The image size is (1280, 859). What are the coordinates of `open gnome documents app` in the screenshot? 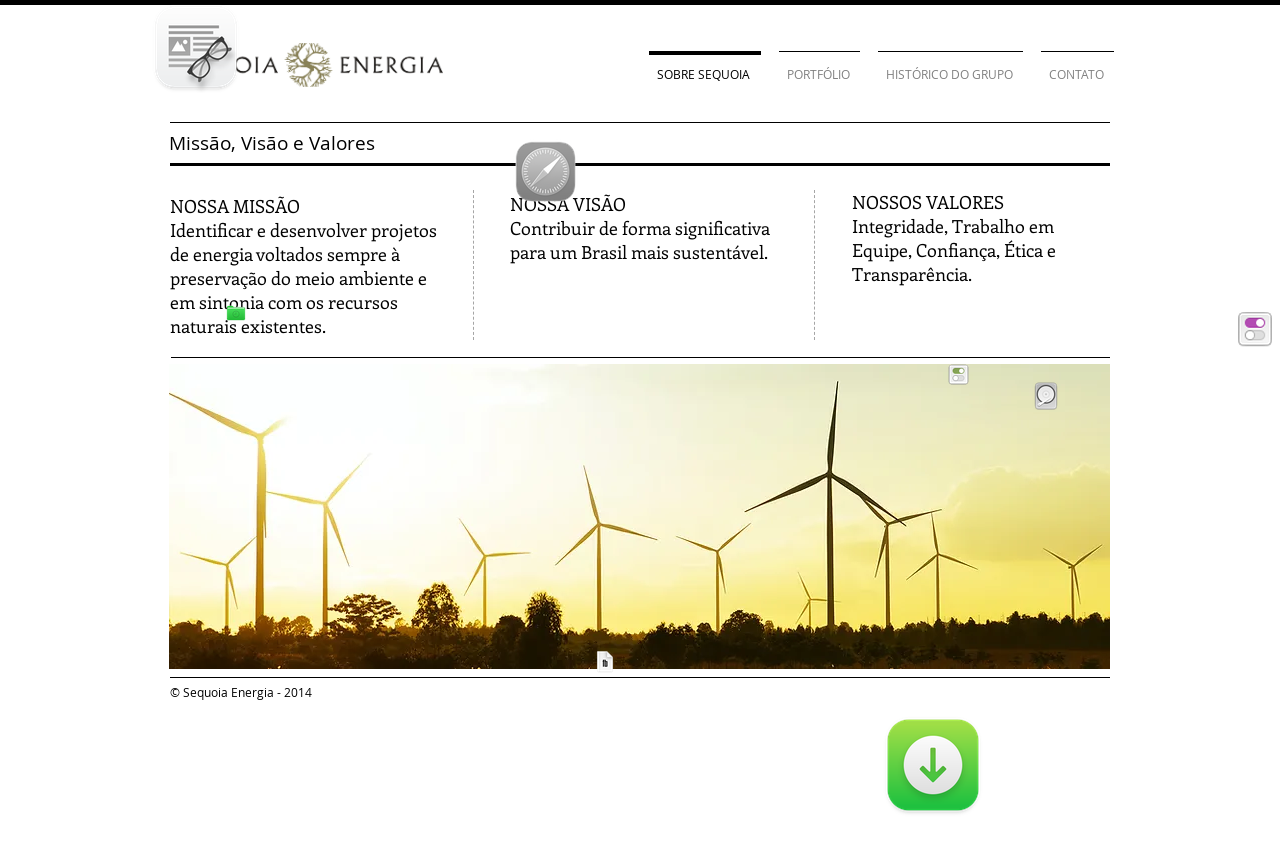 It's located at (196, 47).